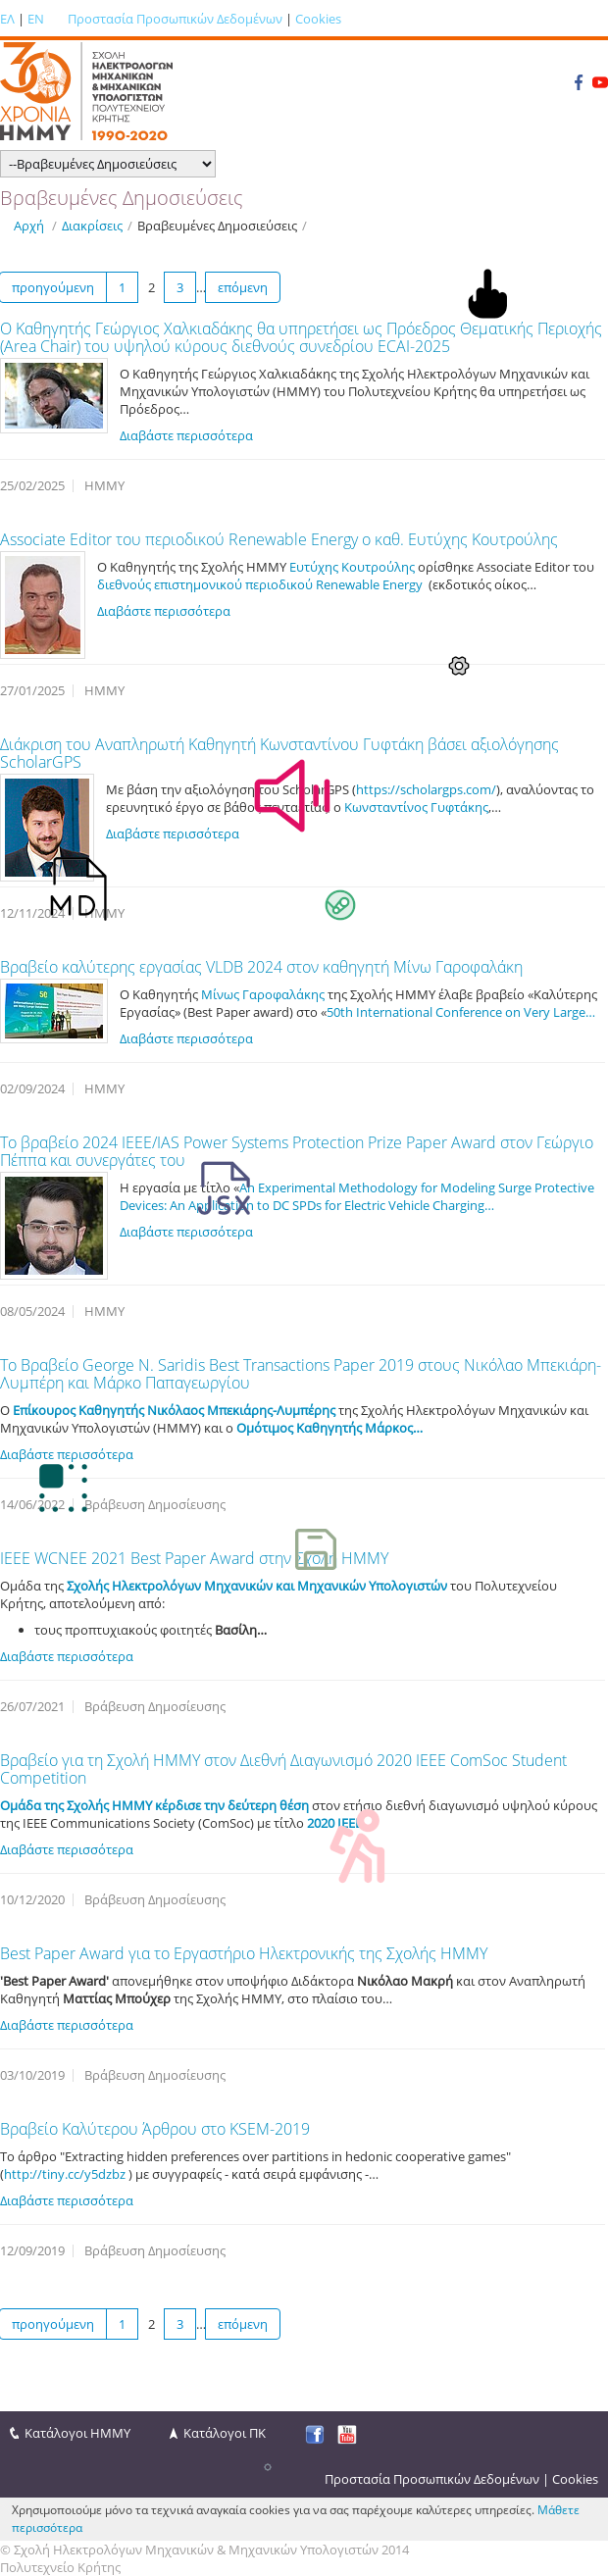 The image size is (608, 2576). Describe the element at coordinates (340, 905) in the screenshot. I see `open Steam application` at that location.